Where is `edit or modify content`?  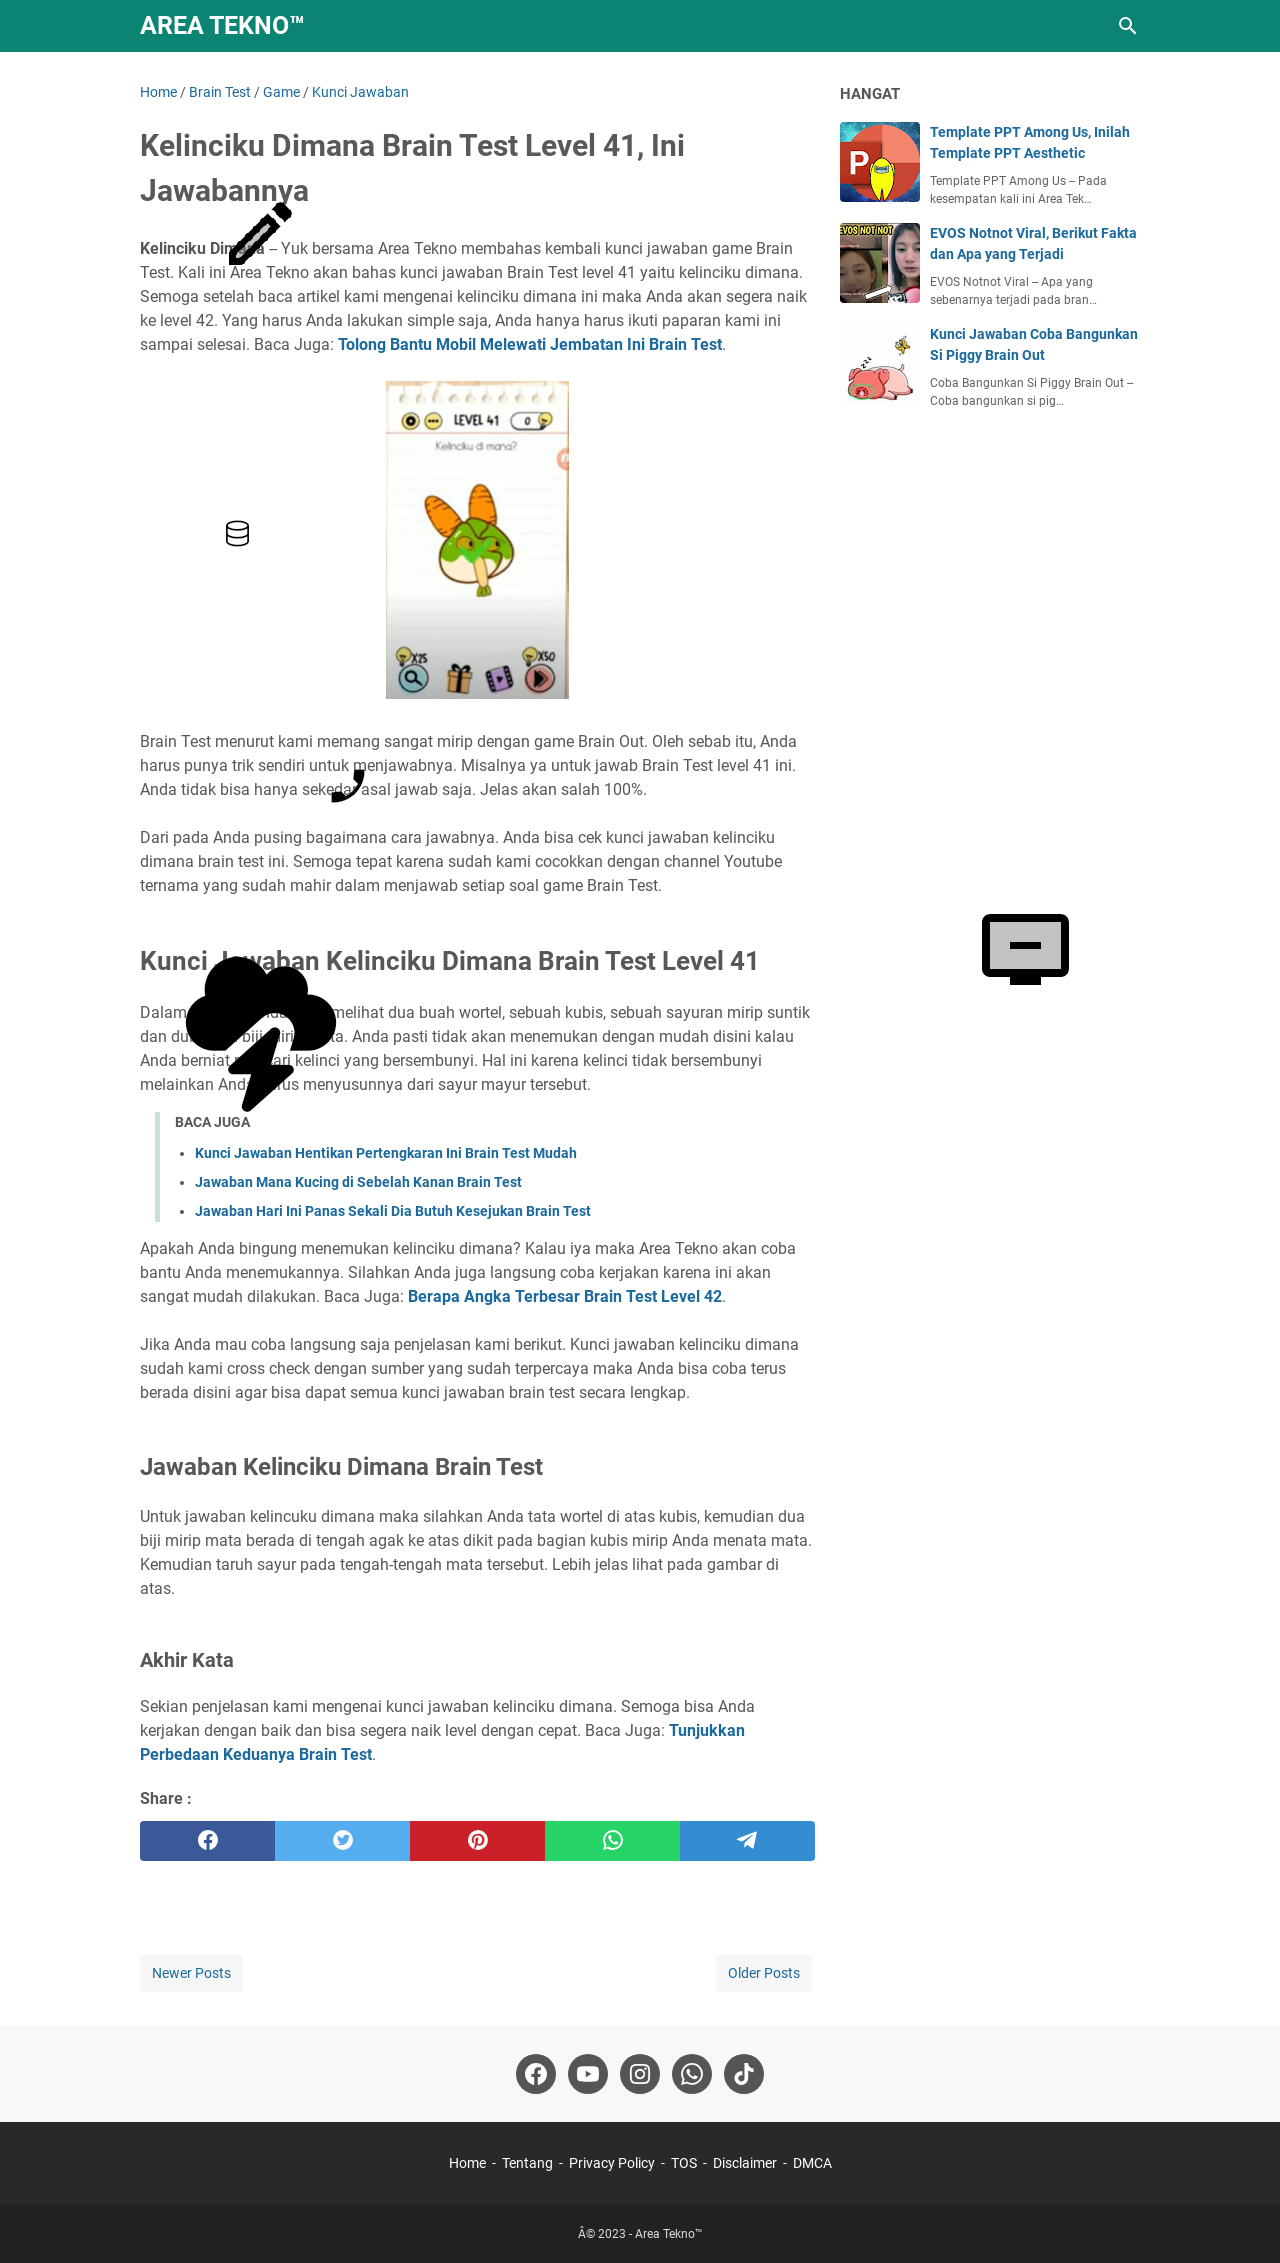
edit or modify content is located at coordinates (260, 233).